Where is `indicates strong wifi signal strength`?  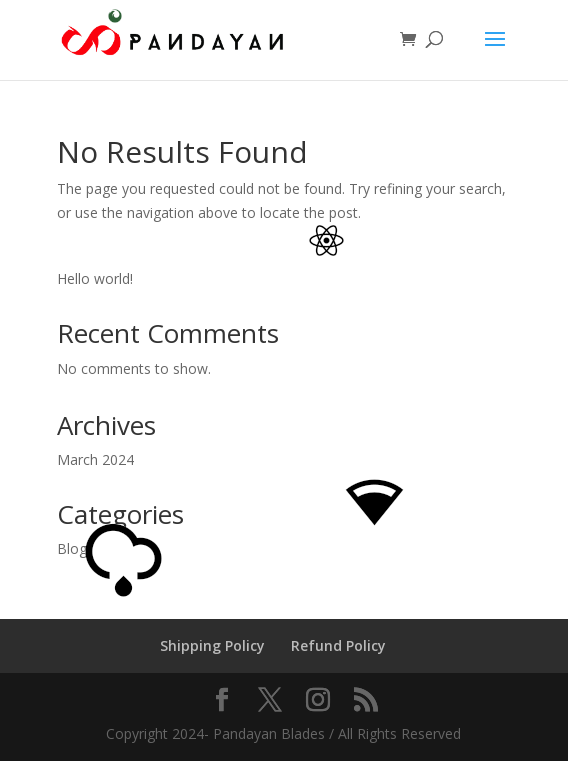 indicates strong wifi signal strength is located at coordinates (374, 502).